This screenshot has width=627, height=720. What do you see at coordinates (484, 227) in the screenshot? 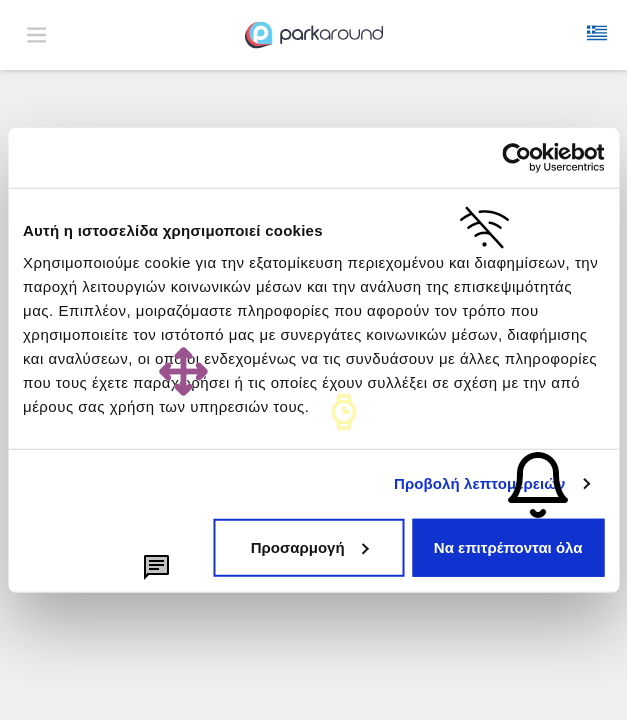
I see `indicates no wifi connection` at bounding box center [484, 227].